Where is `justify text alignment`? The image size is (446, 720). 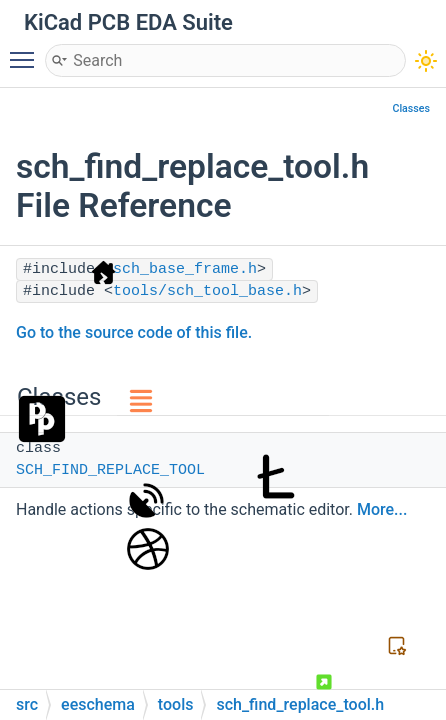 justify text alignment is located at coordinates (141, 401).